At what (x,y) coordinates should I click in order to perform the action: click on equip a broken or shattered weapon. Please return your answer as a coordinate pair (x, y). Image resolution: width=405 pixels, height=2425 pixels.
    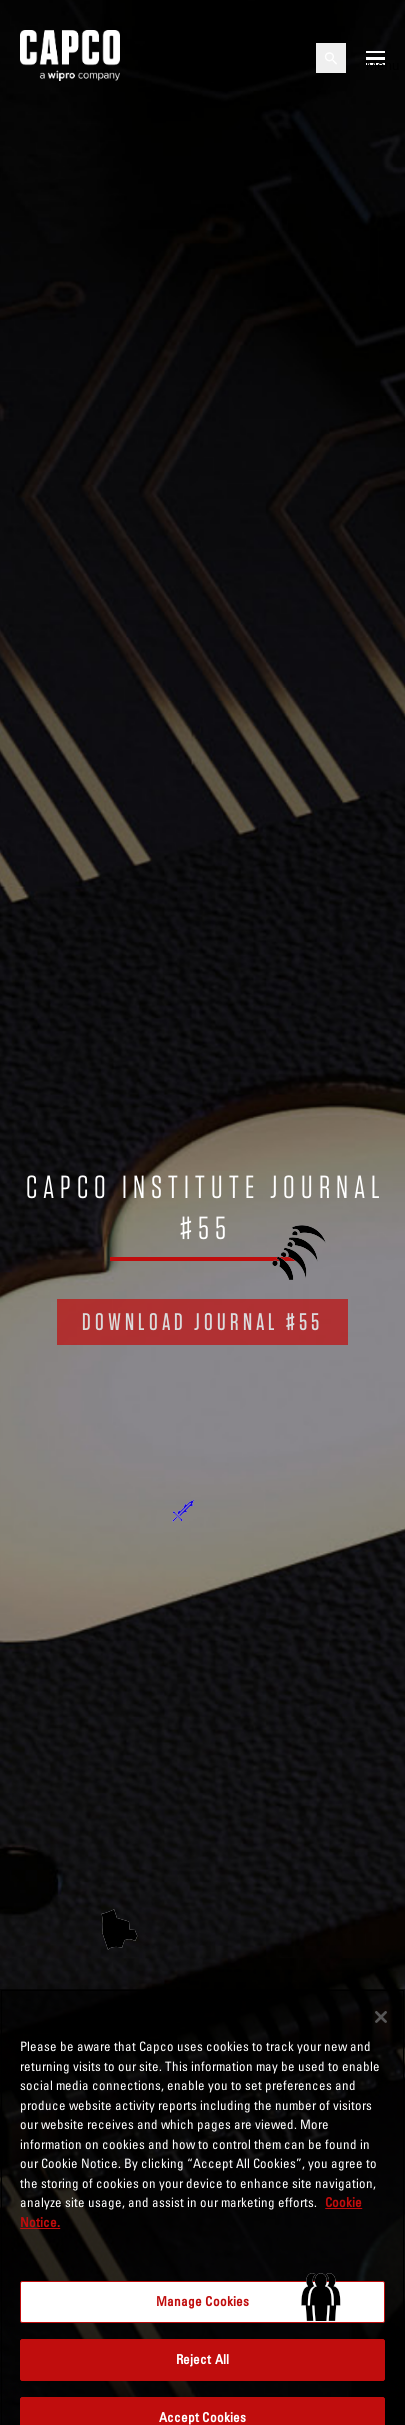
    Looking at the image, I should click on (183, 1511).